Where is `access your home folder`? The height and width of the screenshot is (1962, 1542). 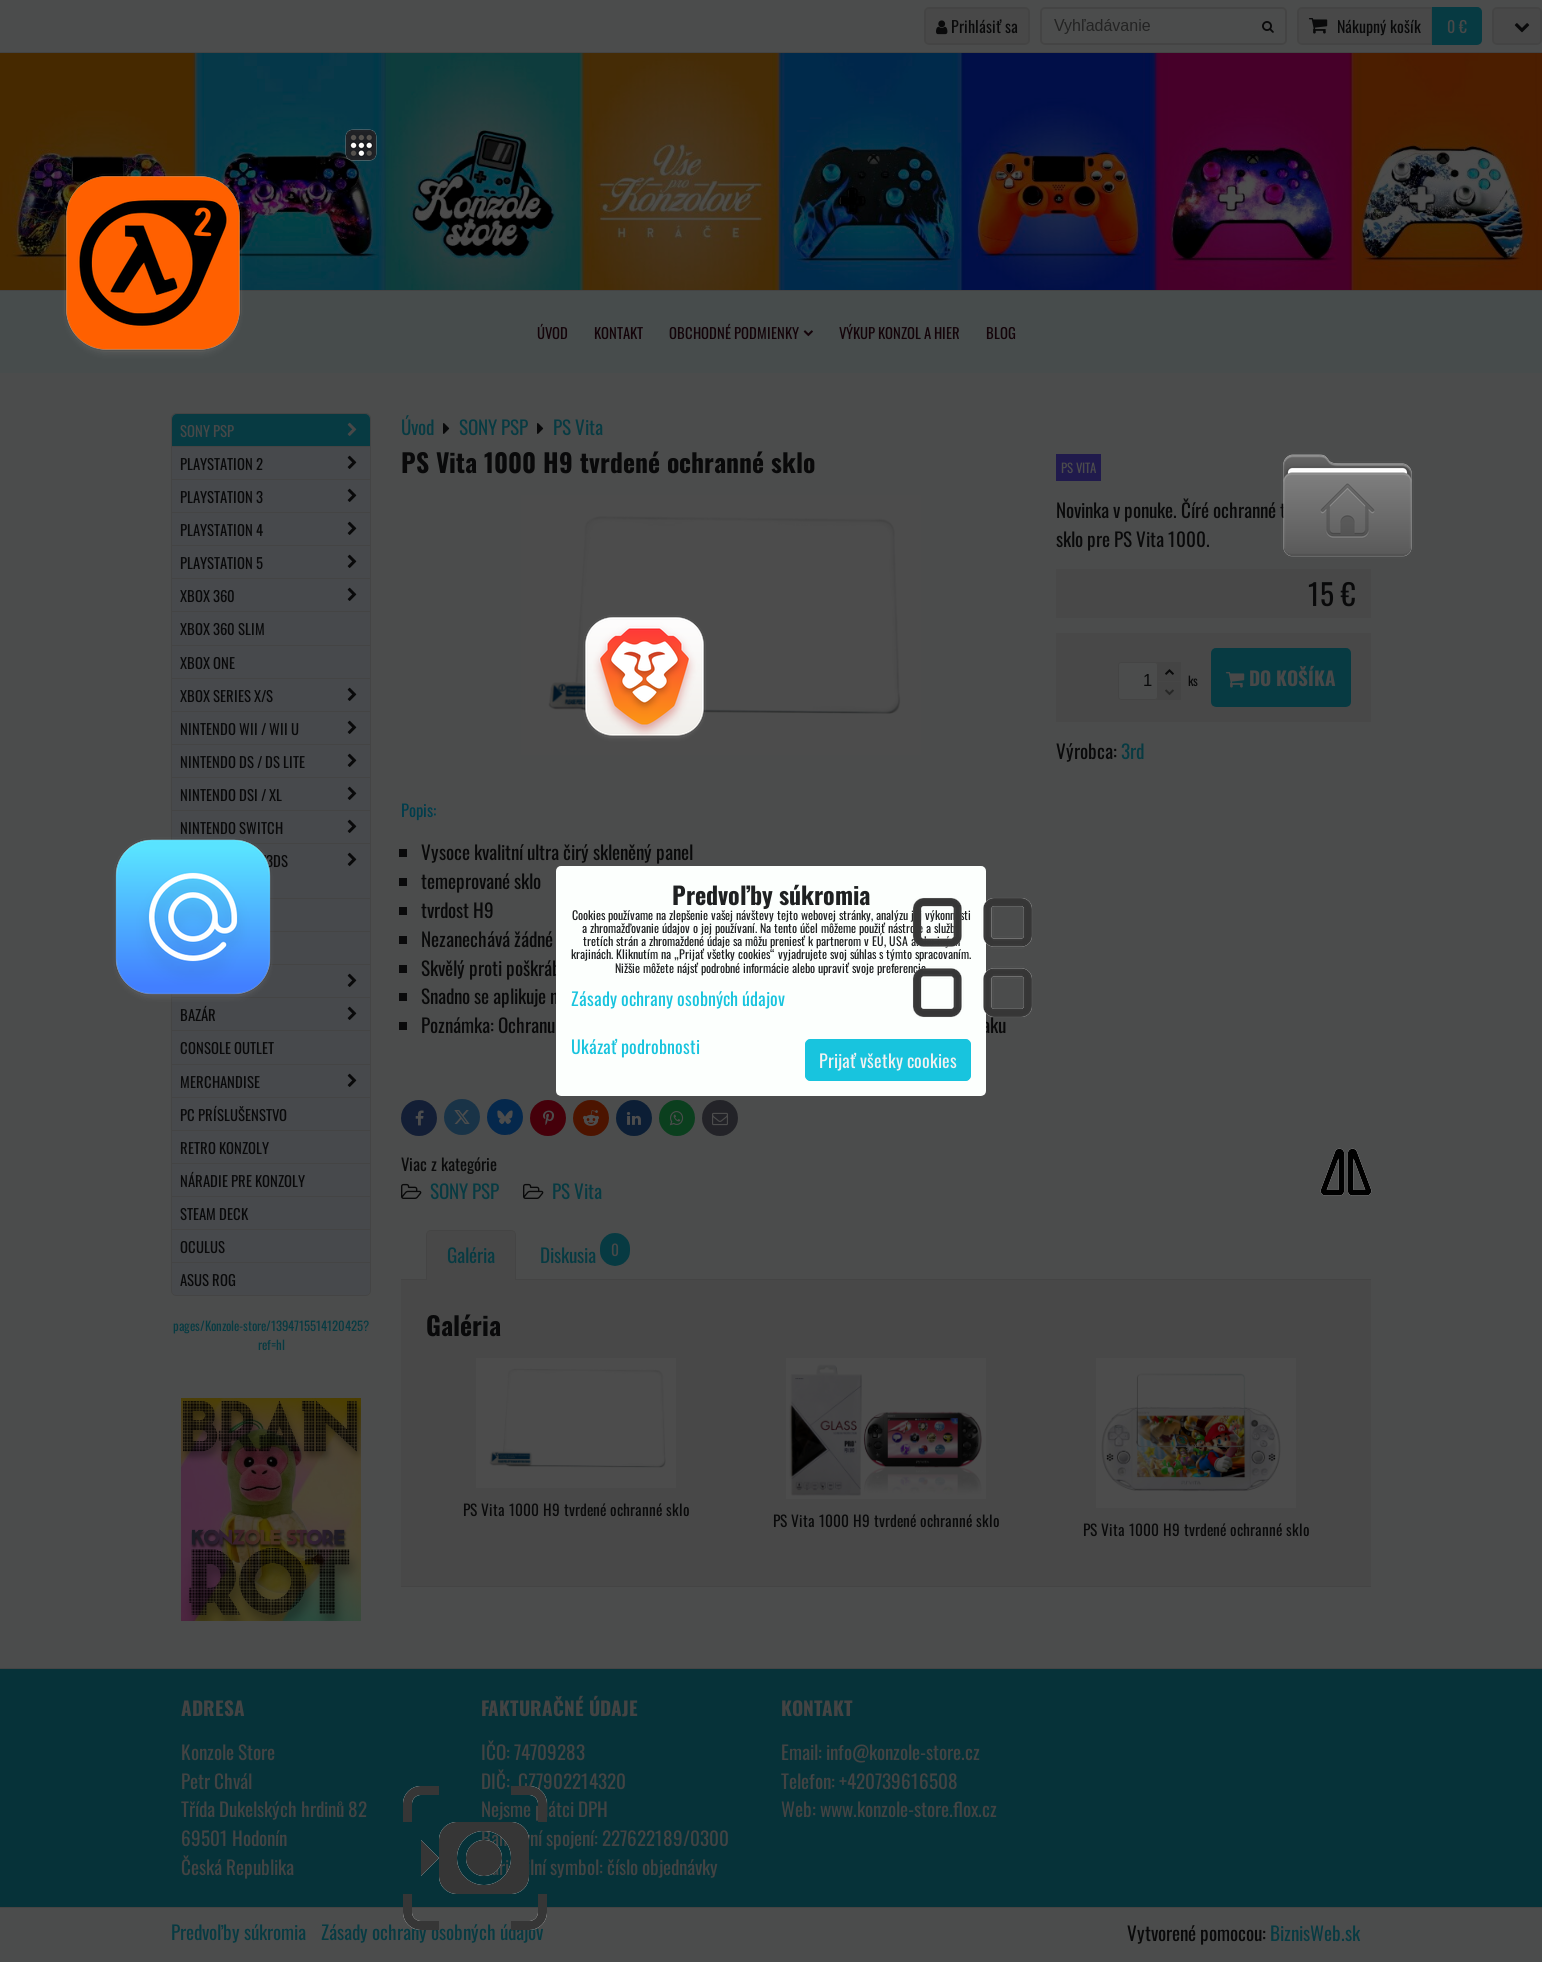
access your home folder is located at coordinates (1347, 505).